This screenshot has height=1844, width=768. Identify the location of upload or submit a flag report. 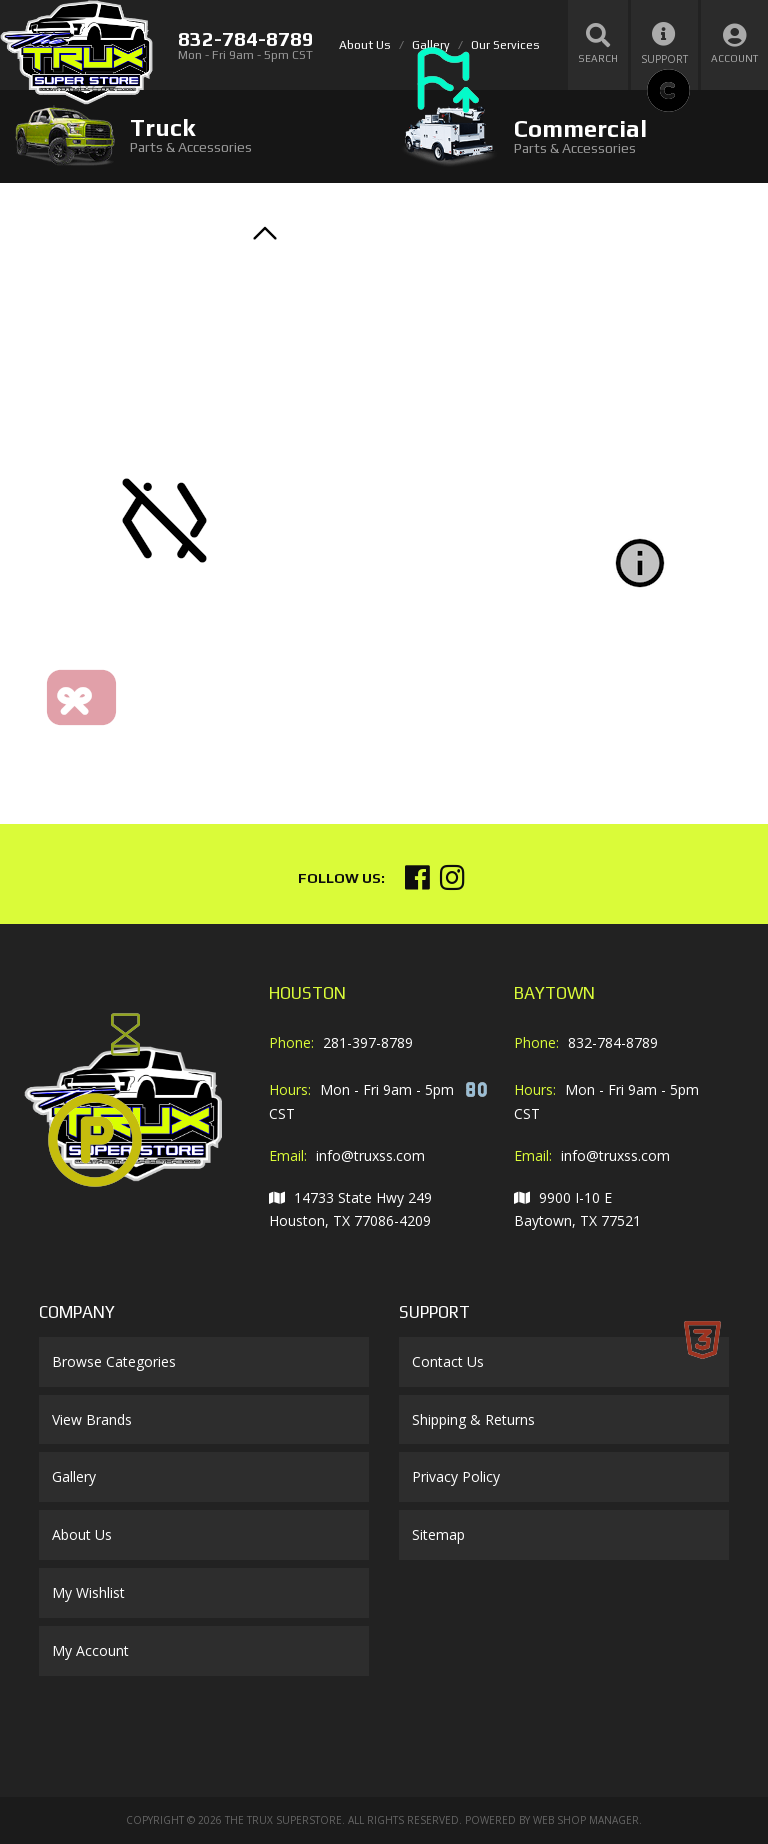
(443, 77).